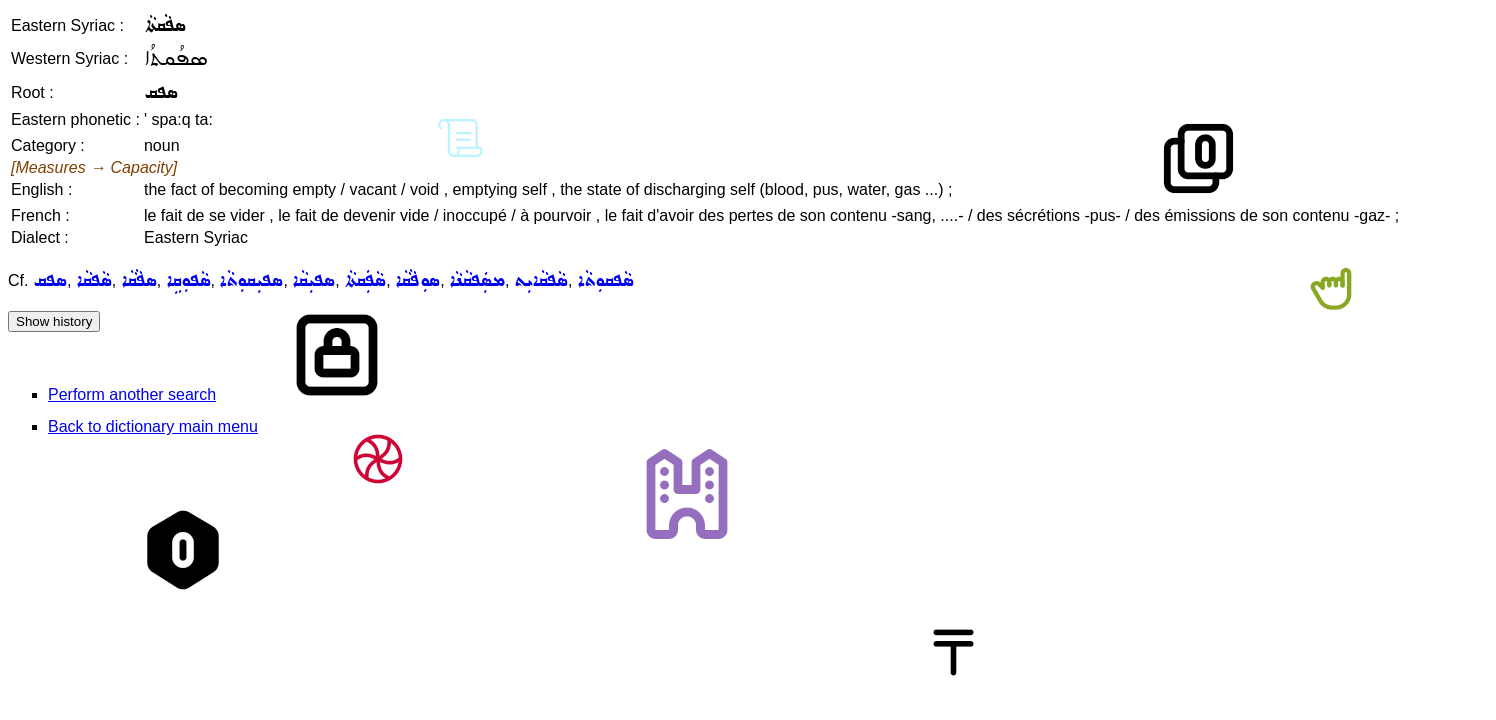 This screenshot has height=720, width=1496. What do you see at coordinates (687, 494) in the screenshot?
I see `access fortress or castle-related content` at bounding box center [687, 494].